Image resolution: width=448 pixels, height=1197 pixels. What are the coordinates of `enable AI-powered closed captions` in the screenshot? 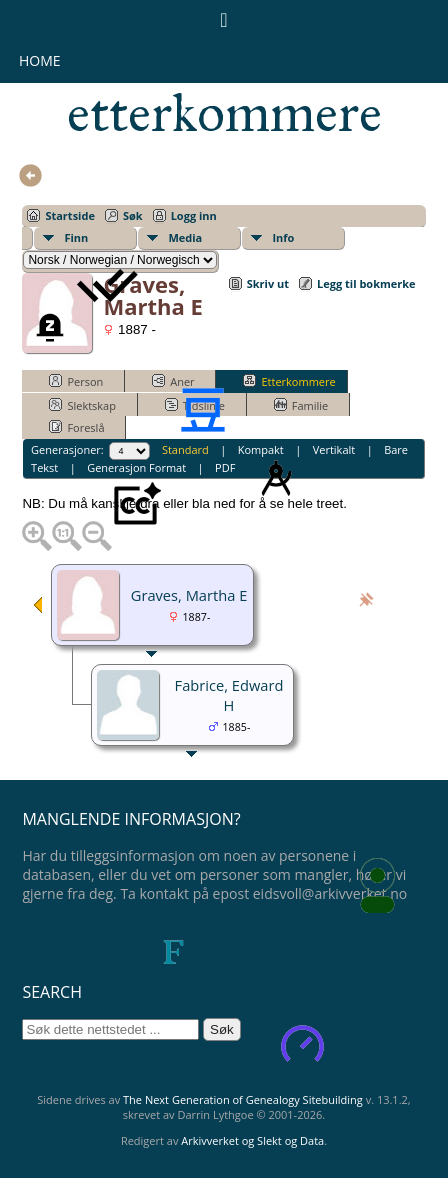 It's located at (135, 505).